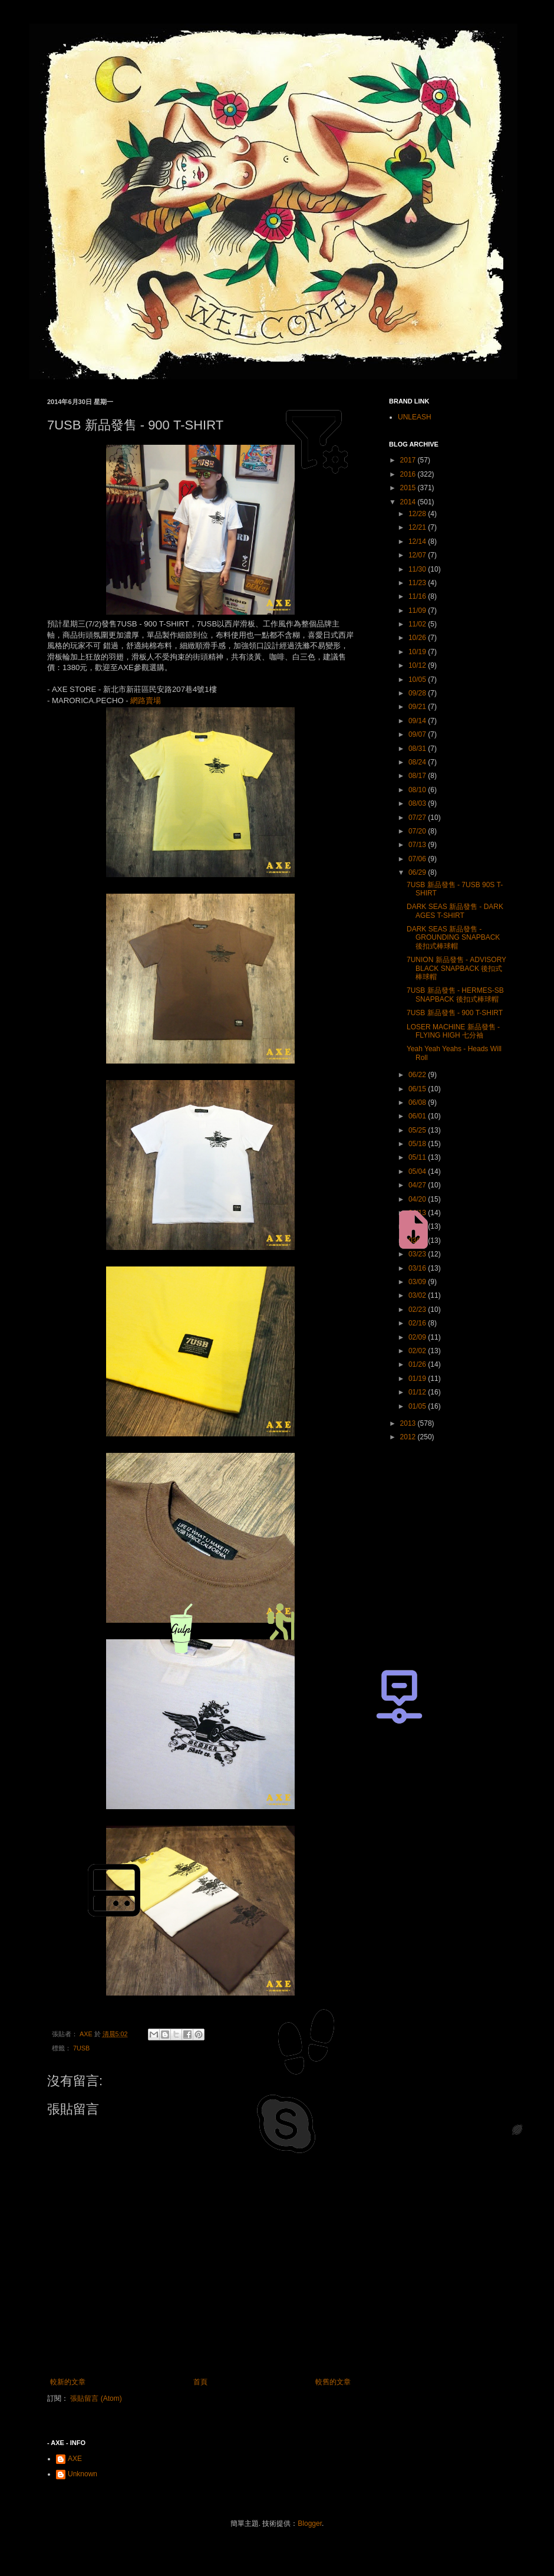 The image size is (554, 2576). What do you see at coordinates (282, 1622) in the screenshot?
I see `access hiking trails or outdoor activities` at bounding box center [282, 1622].